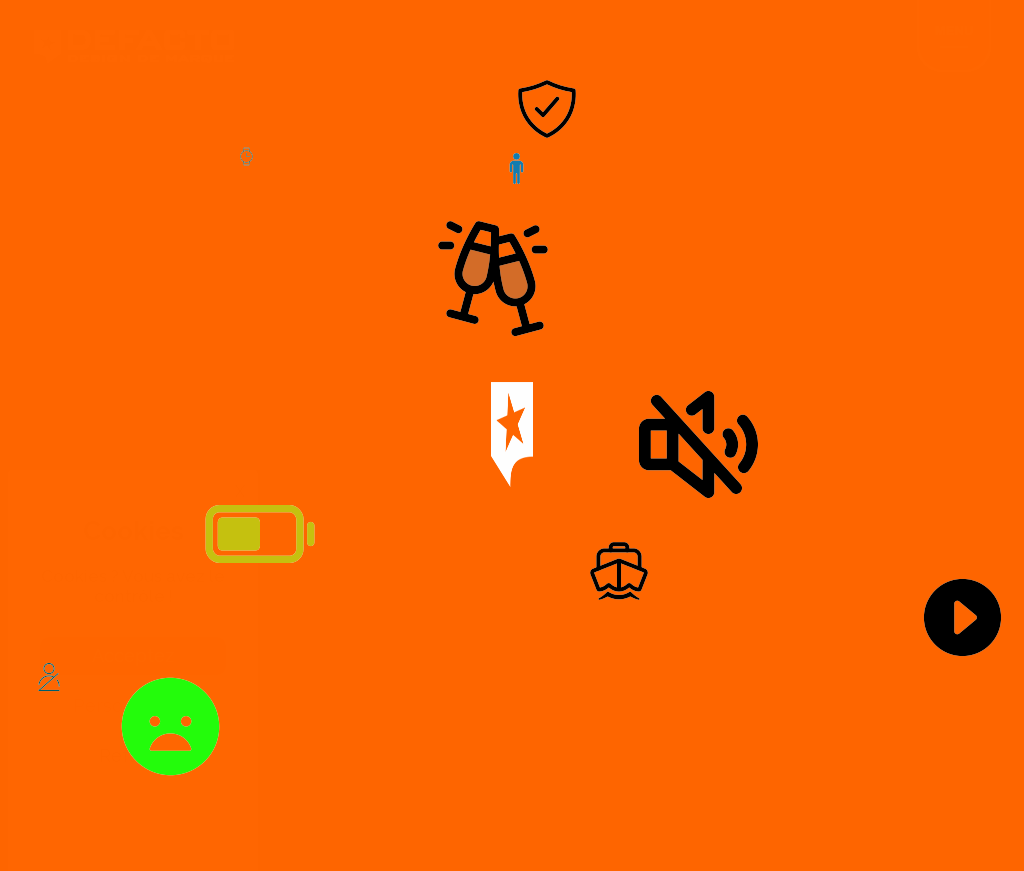  I want to click on indicates male gender or restroom, so click(516, 168).